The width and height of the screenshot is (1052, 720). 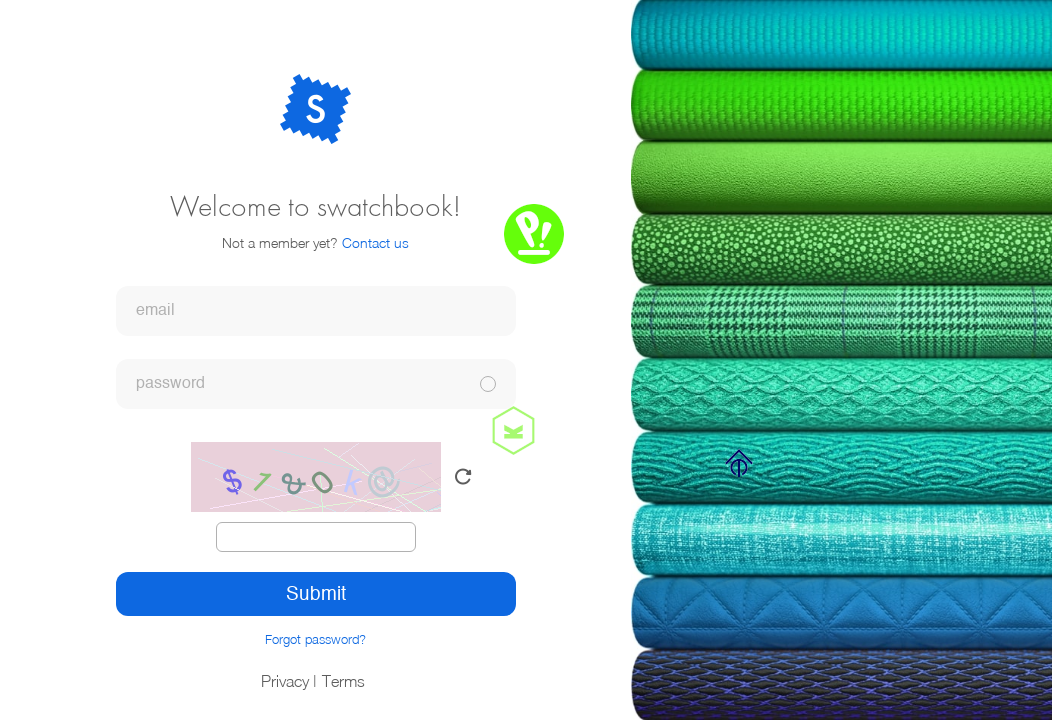 What do you see at coordinates (739, 463) in the screenshot?
I see `open tasmota smart home firmware settings` at bounding box center [739, 463].